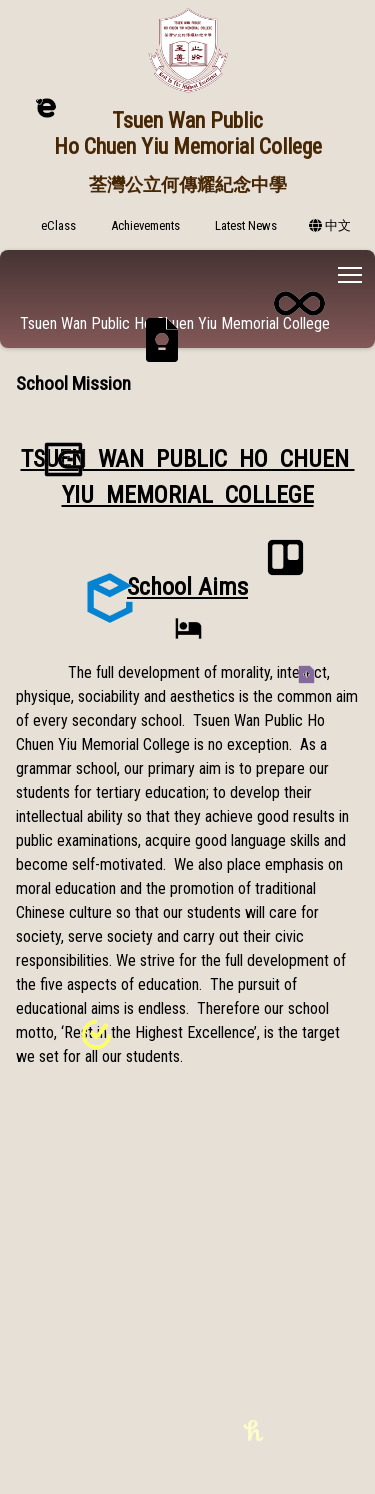  What do you see at coordinates (285, 557) in the screenshot?
I see `open trello app` at bounding box center [285, 557].